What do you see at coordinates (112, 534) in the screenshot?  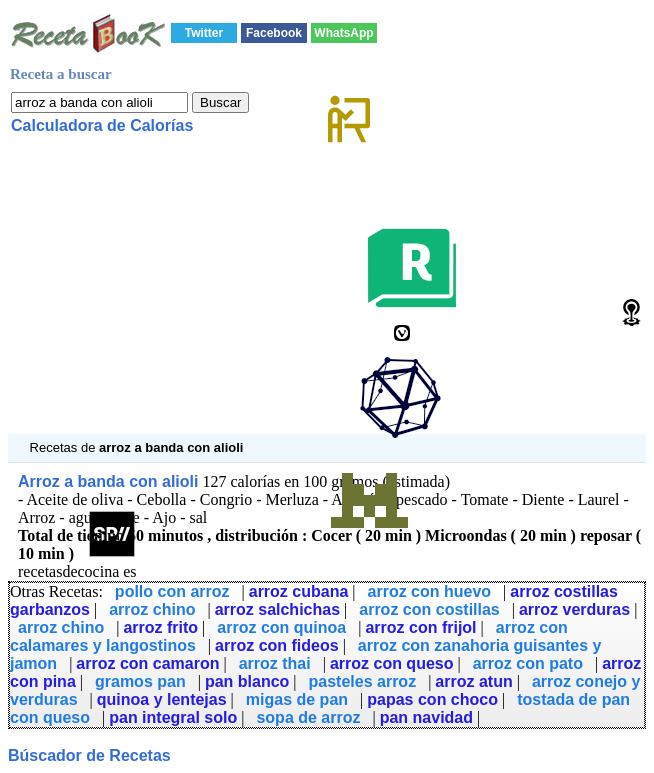 I see `stackpath company logo` at bounding box center [112, 534].